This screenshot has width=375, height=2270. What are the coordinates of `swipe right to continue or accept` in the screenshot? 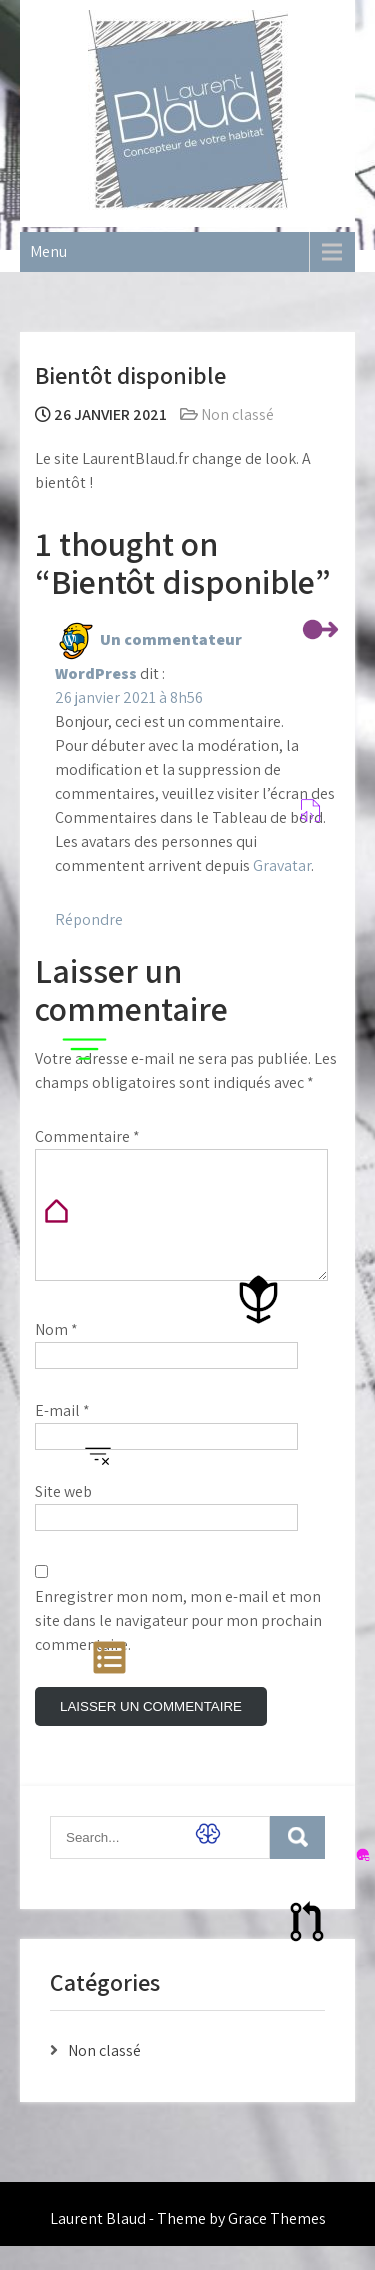 It's located at (320, 629).